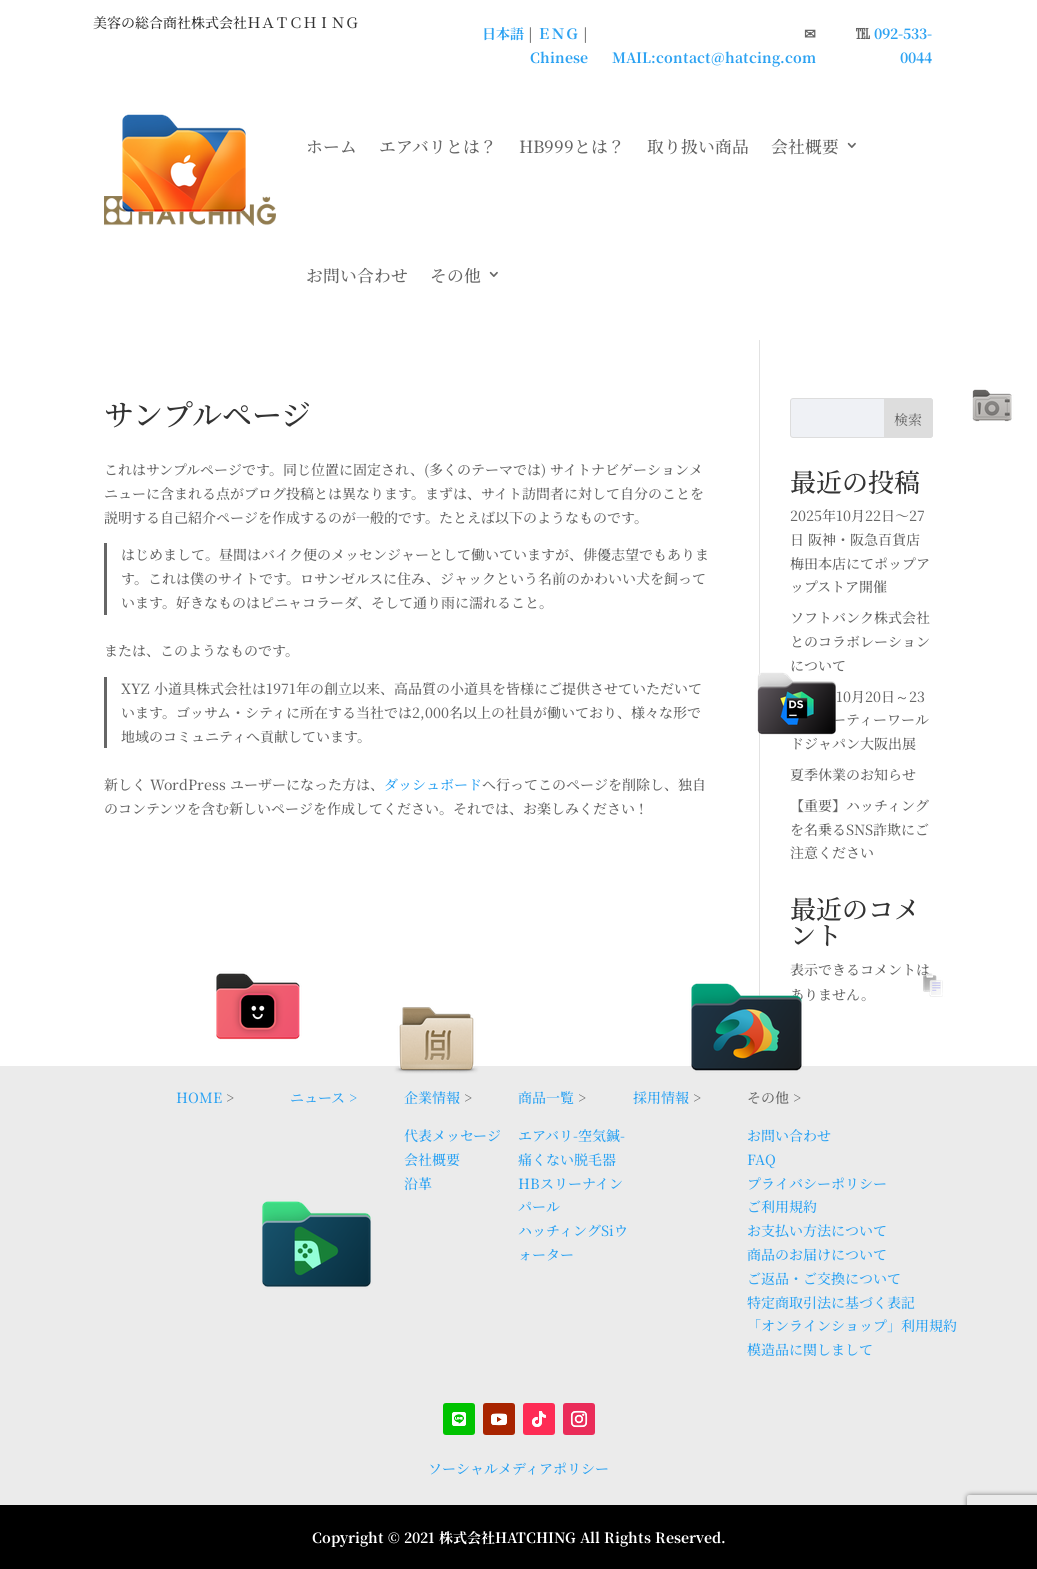  I want to click on paste content from clipboard, so click(933, 985).